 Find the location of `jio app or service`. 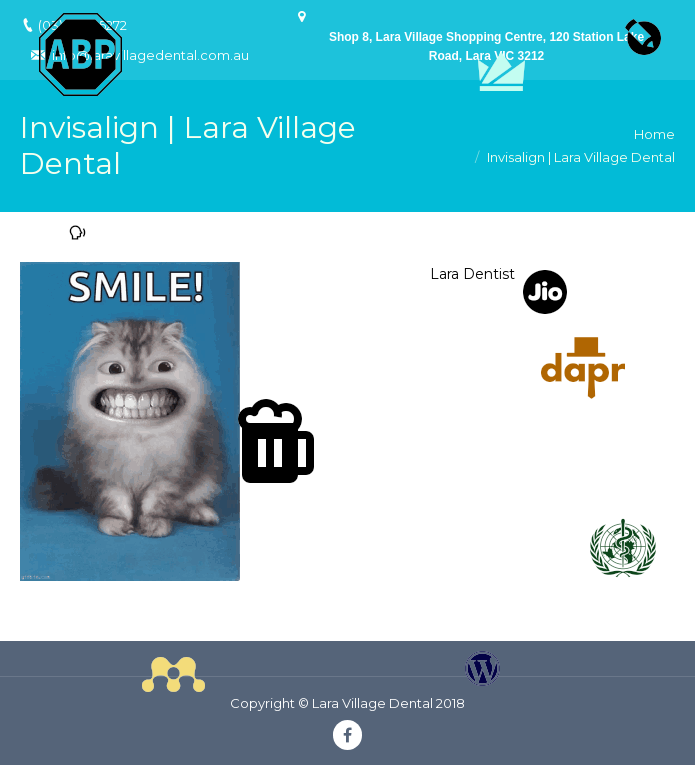

jio app or service is located at coordinates (545, 292).